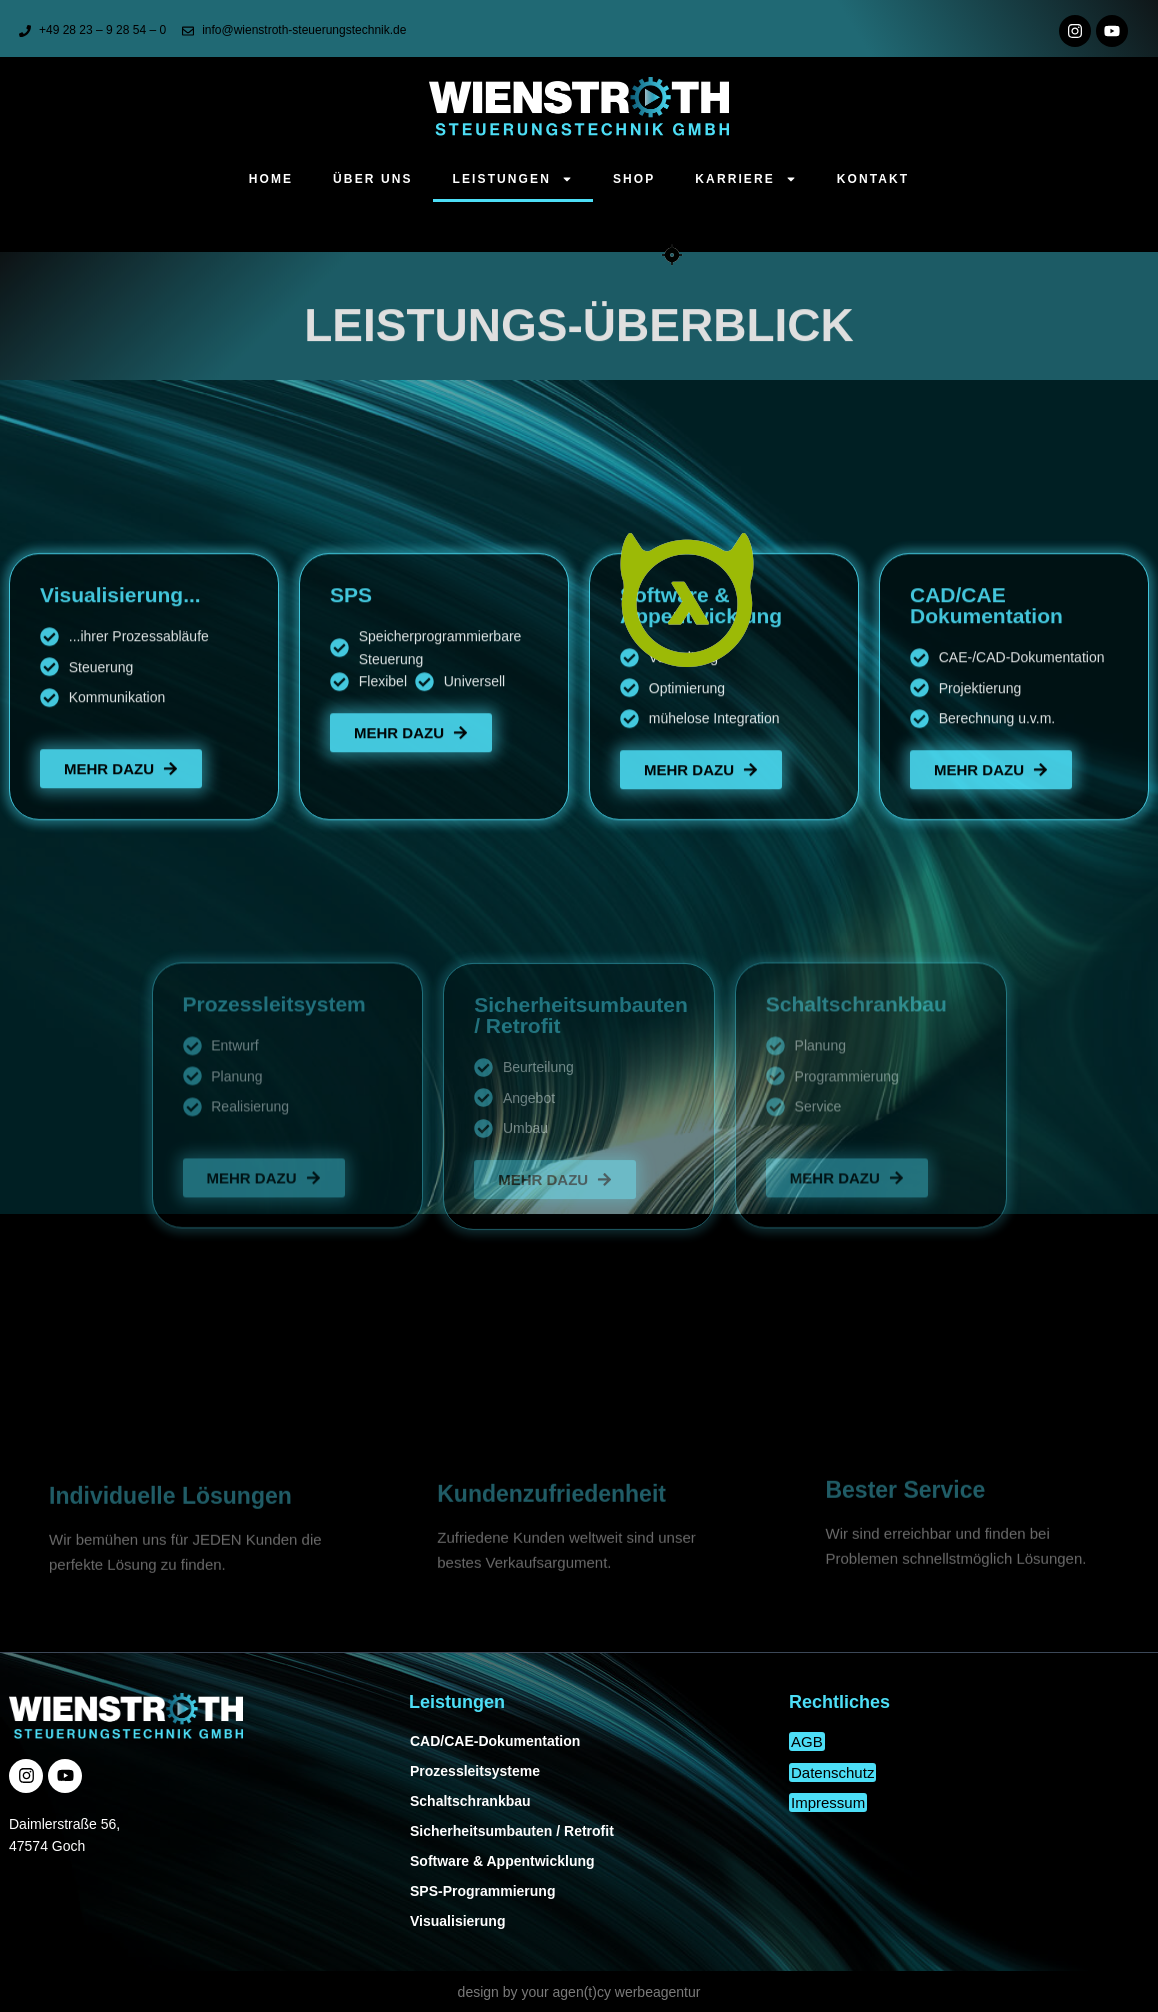  What do you see at coordinates (672, 255) in the screenshot?
I see `center or focus on current location` at bounding box center [672, 255].